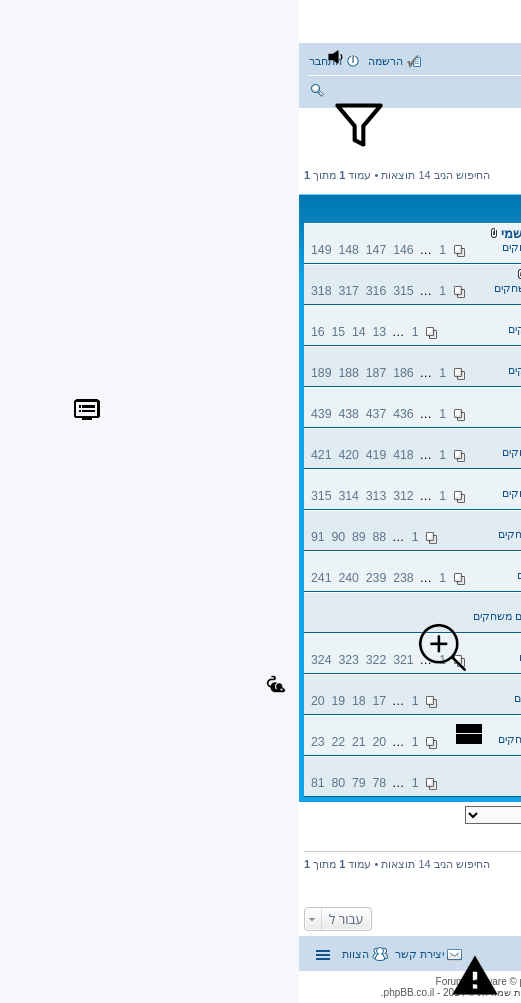 The image size is (521, 1003). Describe the element at coordinates (442, 647) in the screenshot. I see `zoom in on content` at that location.